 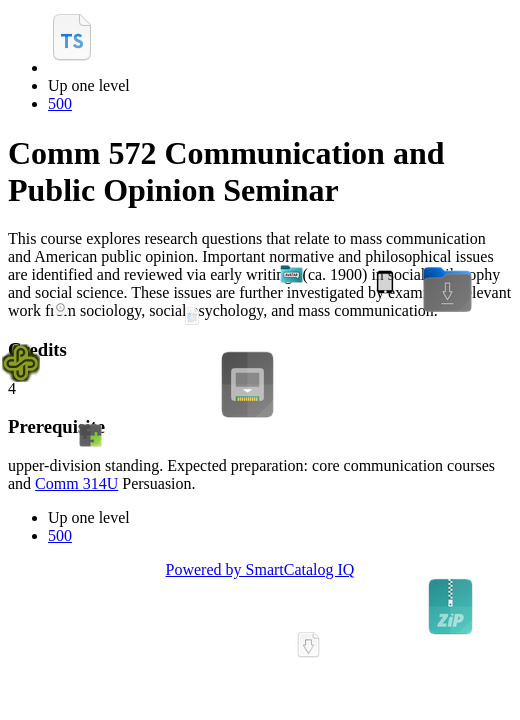 What do you see at coordinates (247, 384) in the screenshot?
I see `a sega genesis 32x rom file` at bounding box center [247, 384].